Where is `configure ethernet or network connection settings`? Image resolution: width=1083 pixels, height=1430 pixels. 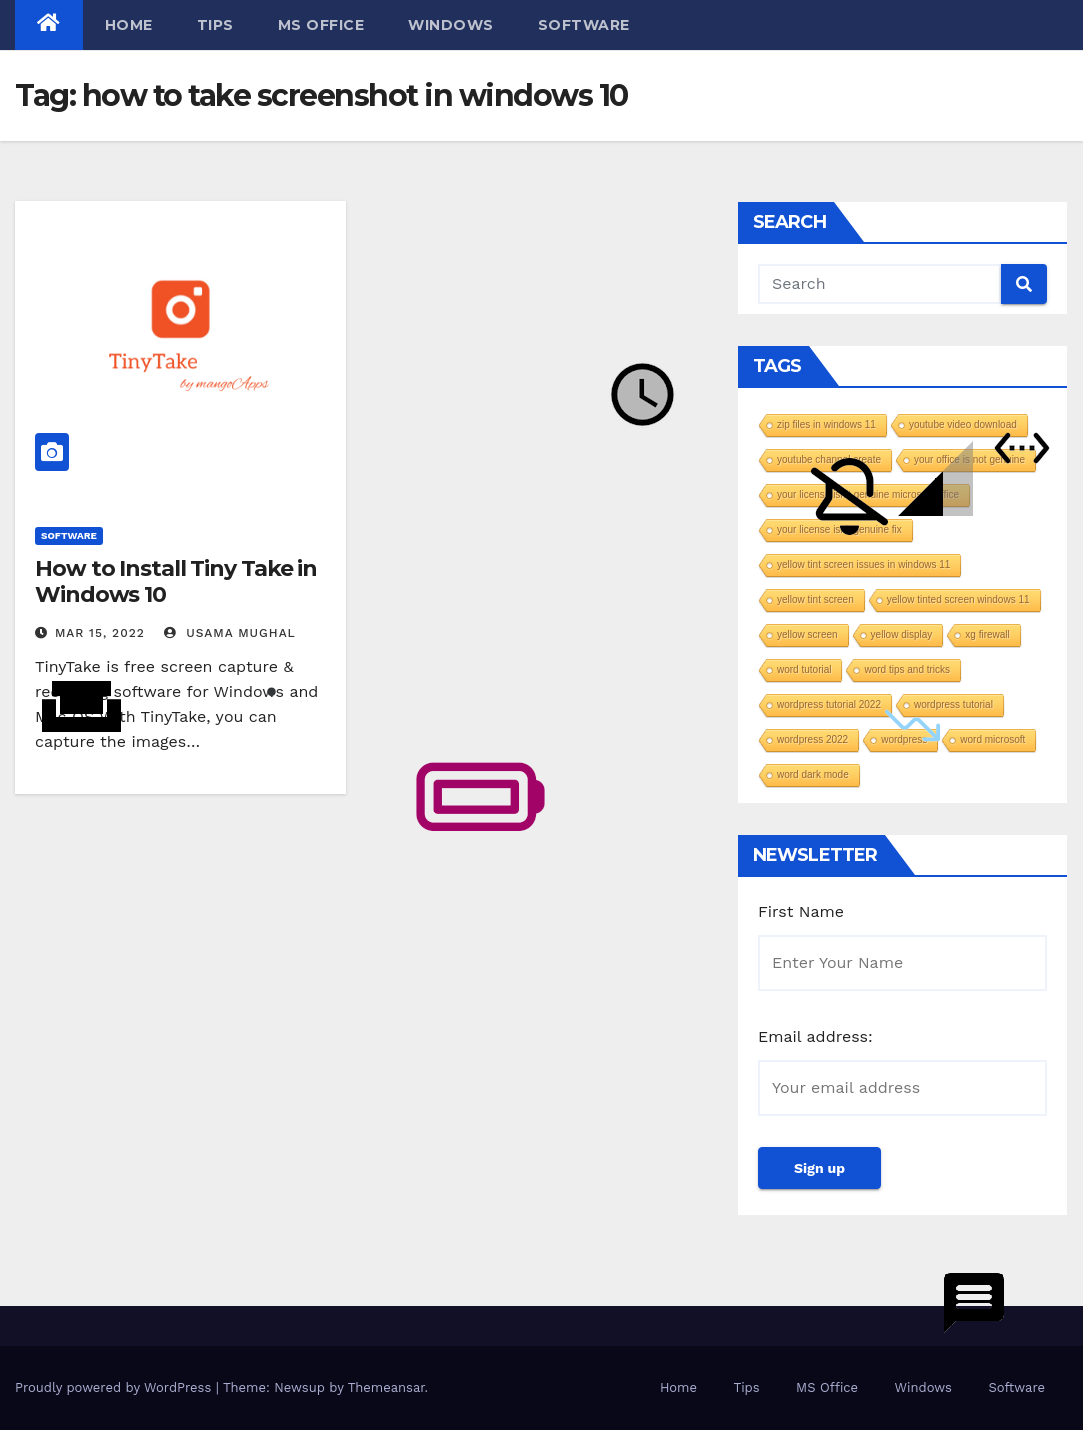 configure ethernet or network connection settings is located at coordinates (1022, 448).